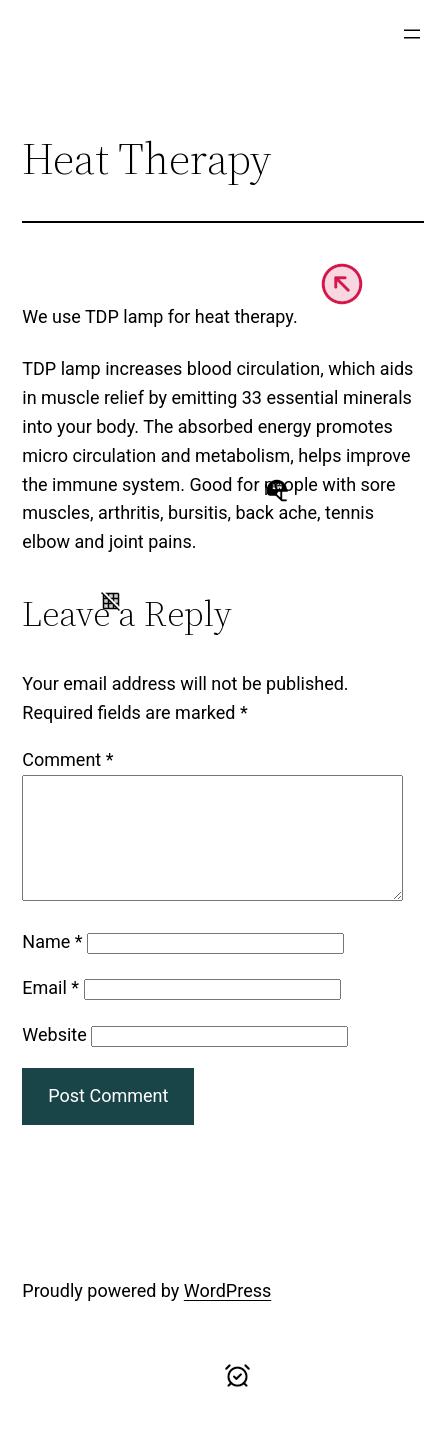 Image resolution: width=446 pixels, height=1445 pixels. I want to click on navigate back to previous screen, so click(342, 284).